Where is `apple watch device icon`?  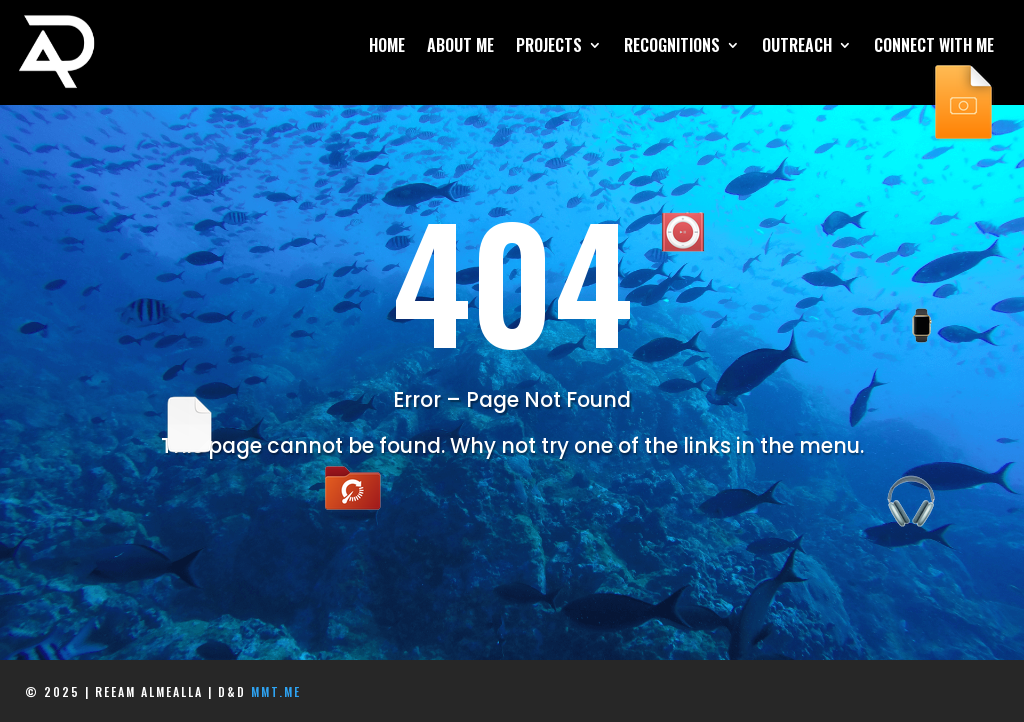
apple watch device icon is located at coordinates (921, 325).